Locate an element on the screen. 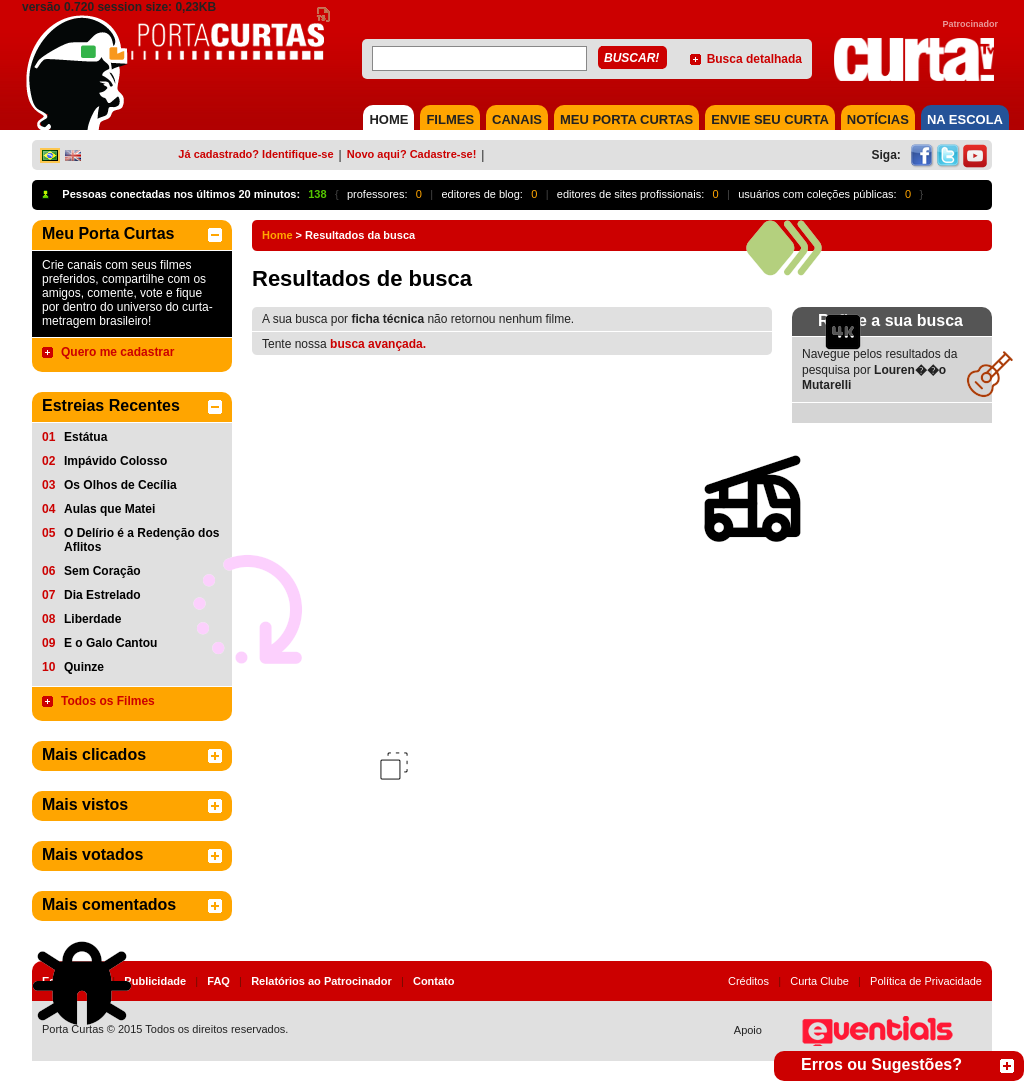 The height and width of the screenshot is (1081, 1024). indicates emergency services or fire department is located at coordinates (752, 503).